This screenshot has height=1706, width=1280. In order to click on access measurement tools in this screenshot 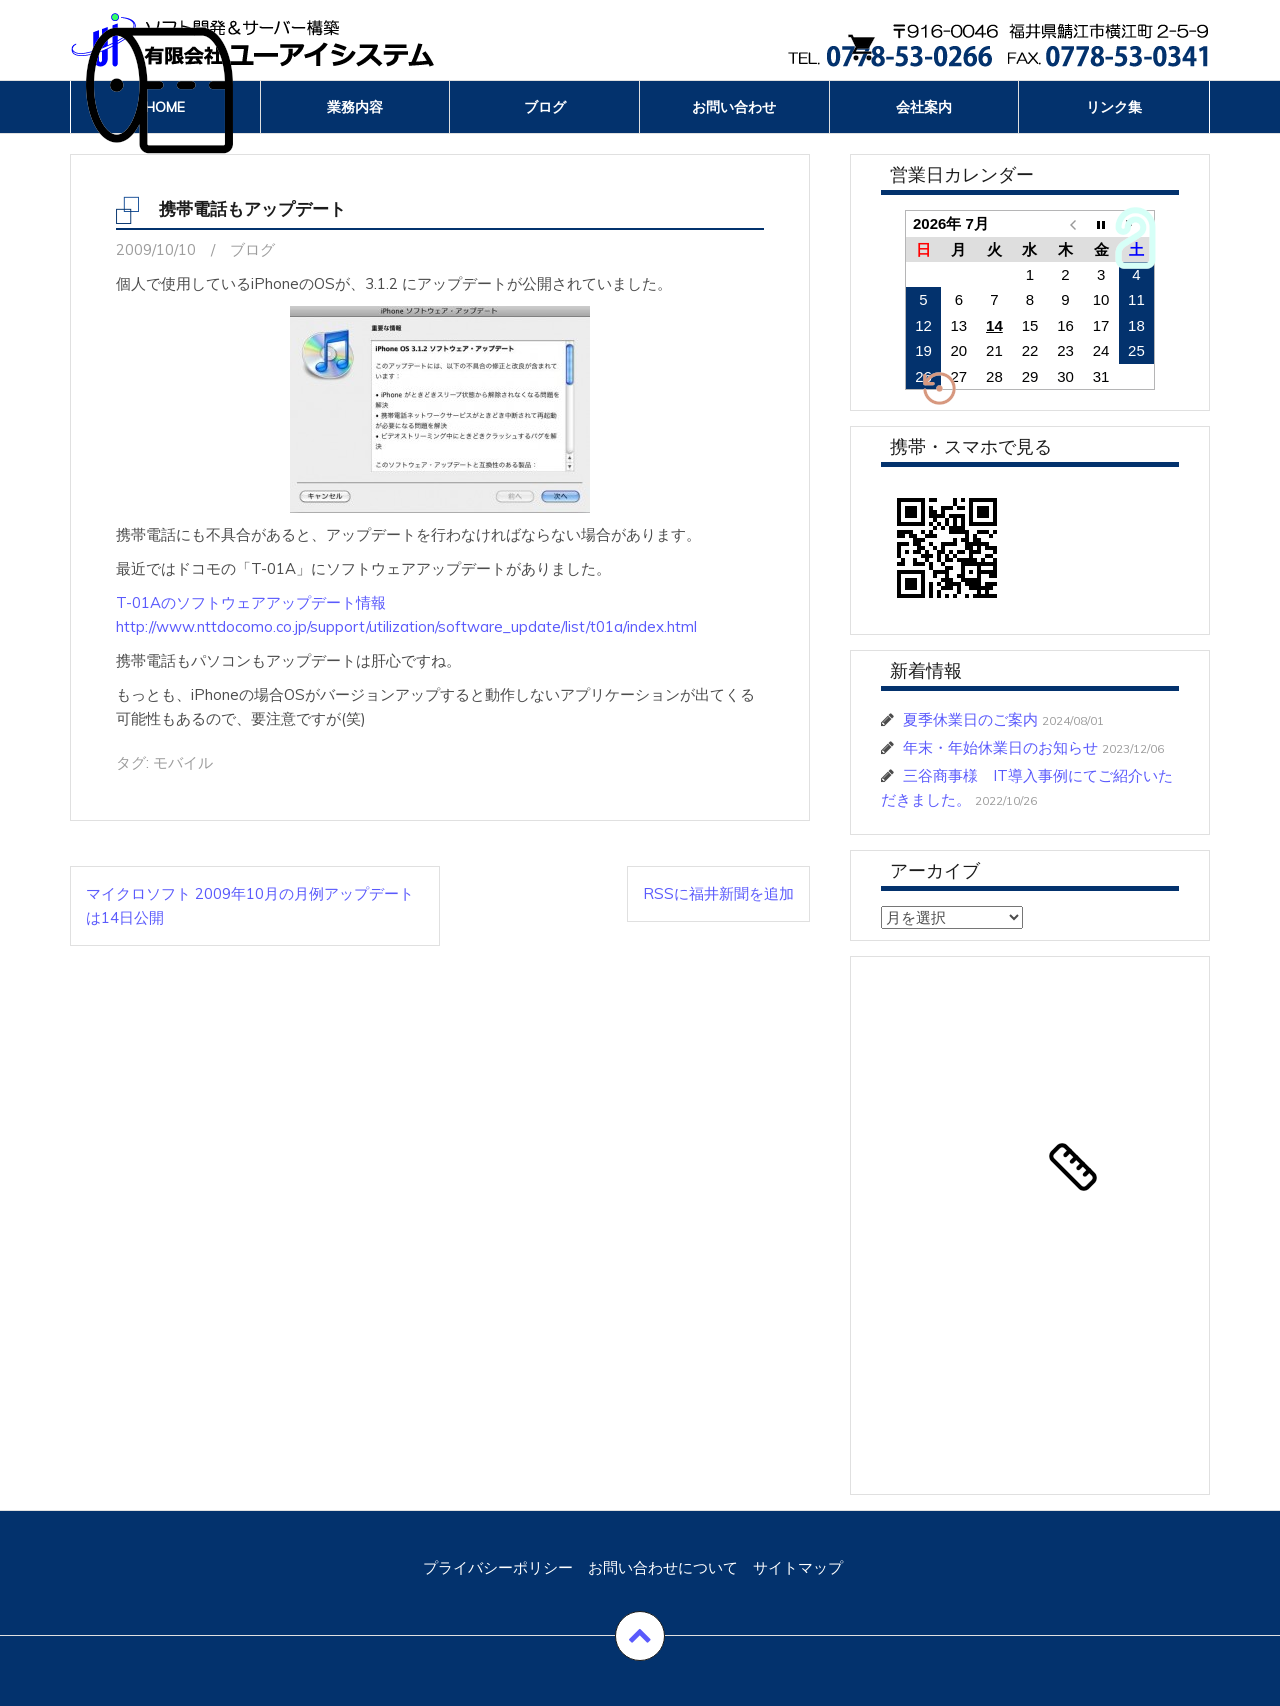, I will do `click(1073, 1167)`.